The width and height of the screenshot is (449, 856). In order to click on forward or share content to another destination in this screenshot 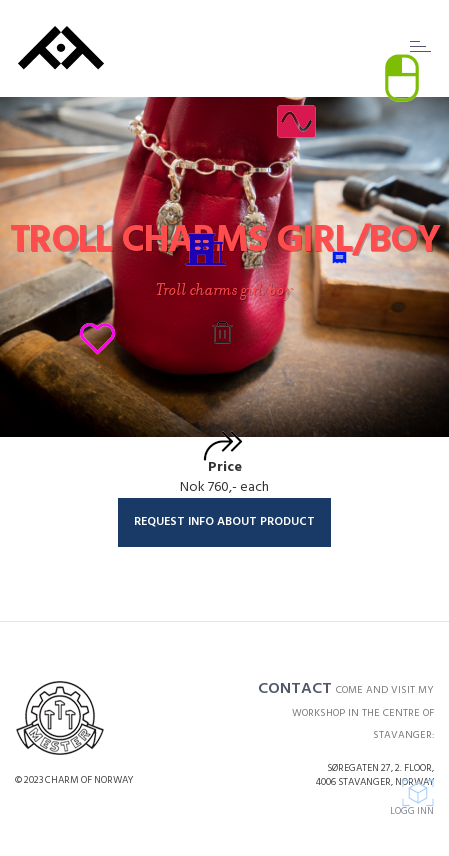, I will do `click(223, 446)`.